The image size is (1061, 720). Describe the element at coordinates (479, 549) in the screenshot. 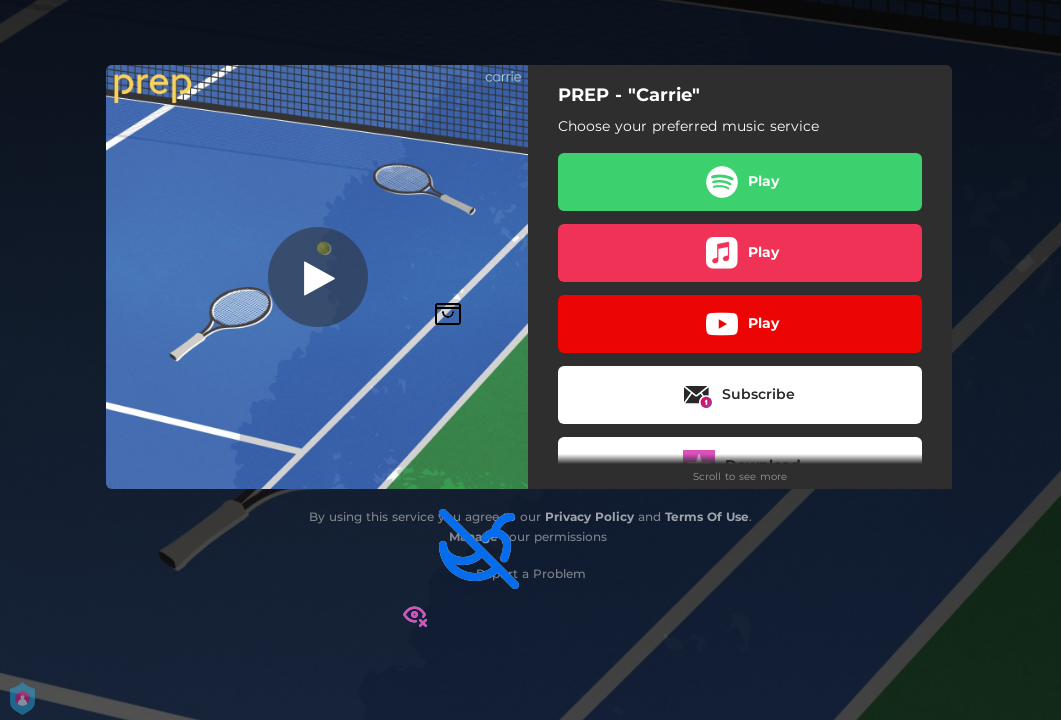

I see `disable spicy food filter` at that location.